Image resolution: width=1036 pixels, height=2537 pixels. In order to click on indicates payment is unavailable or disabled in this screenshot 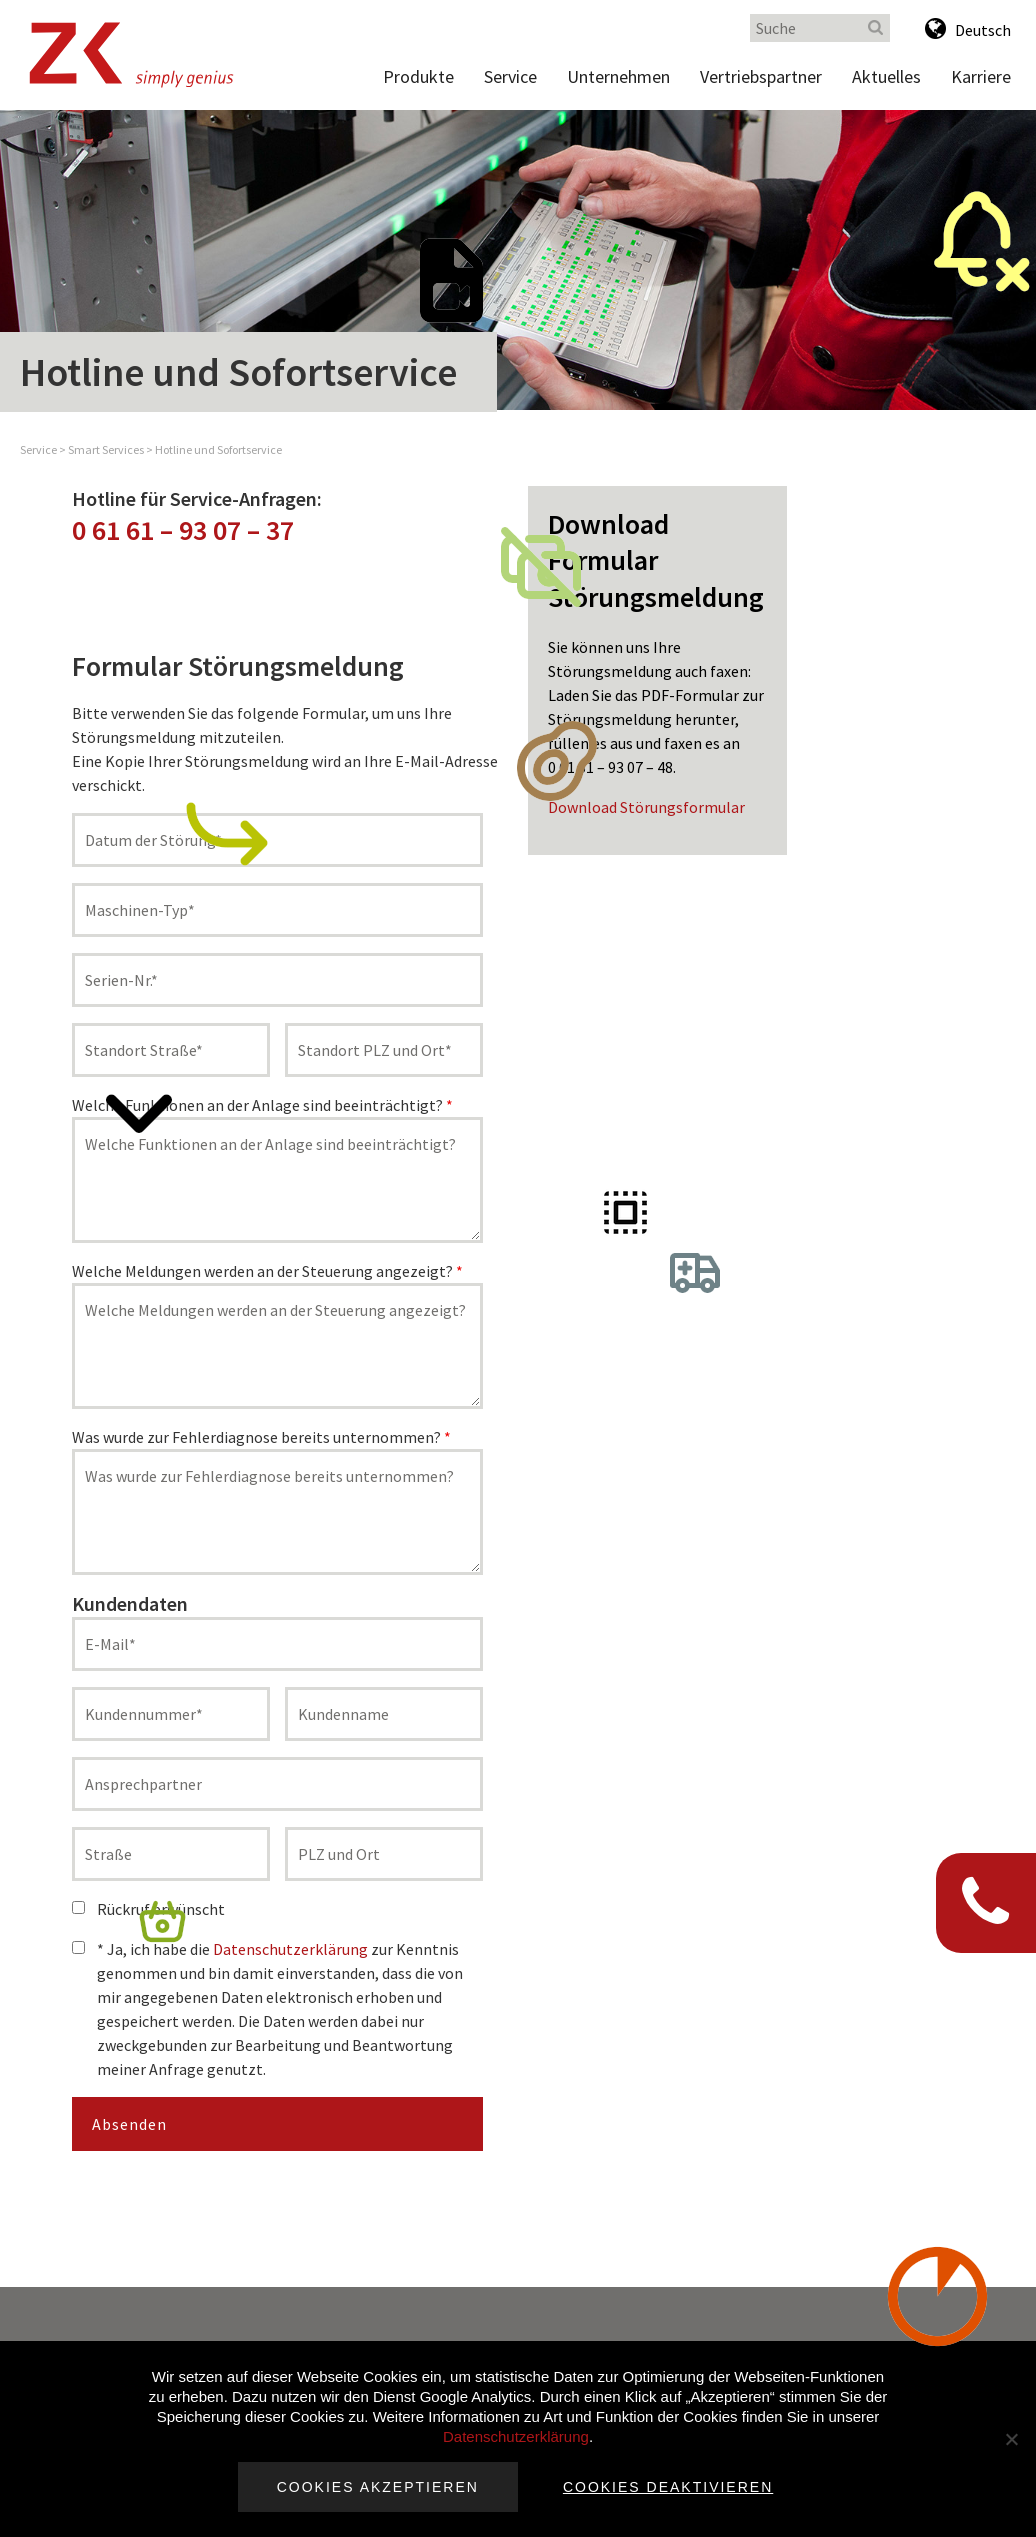, I will do `click(541, 567)`.